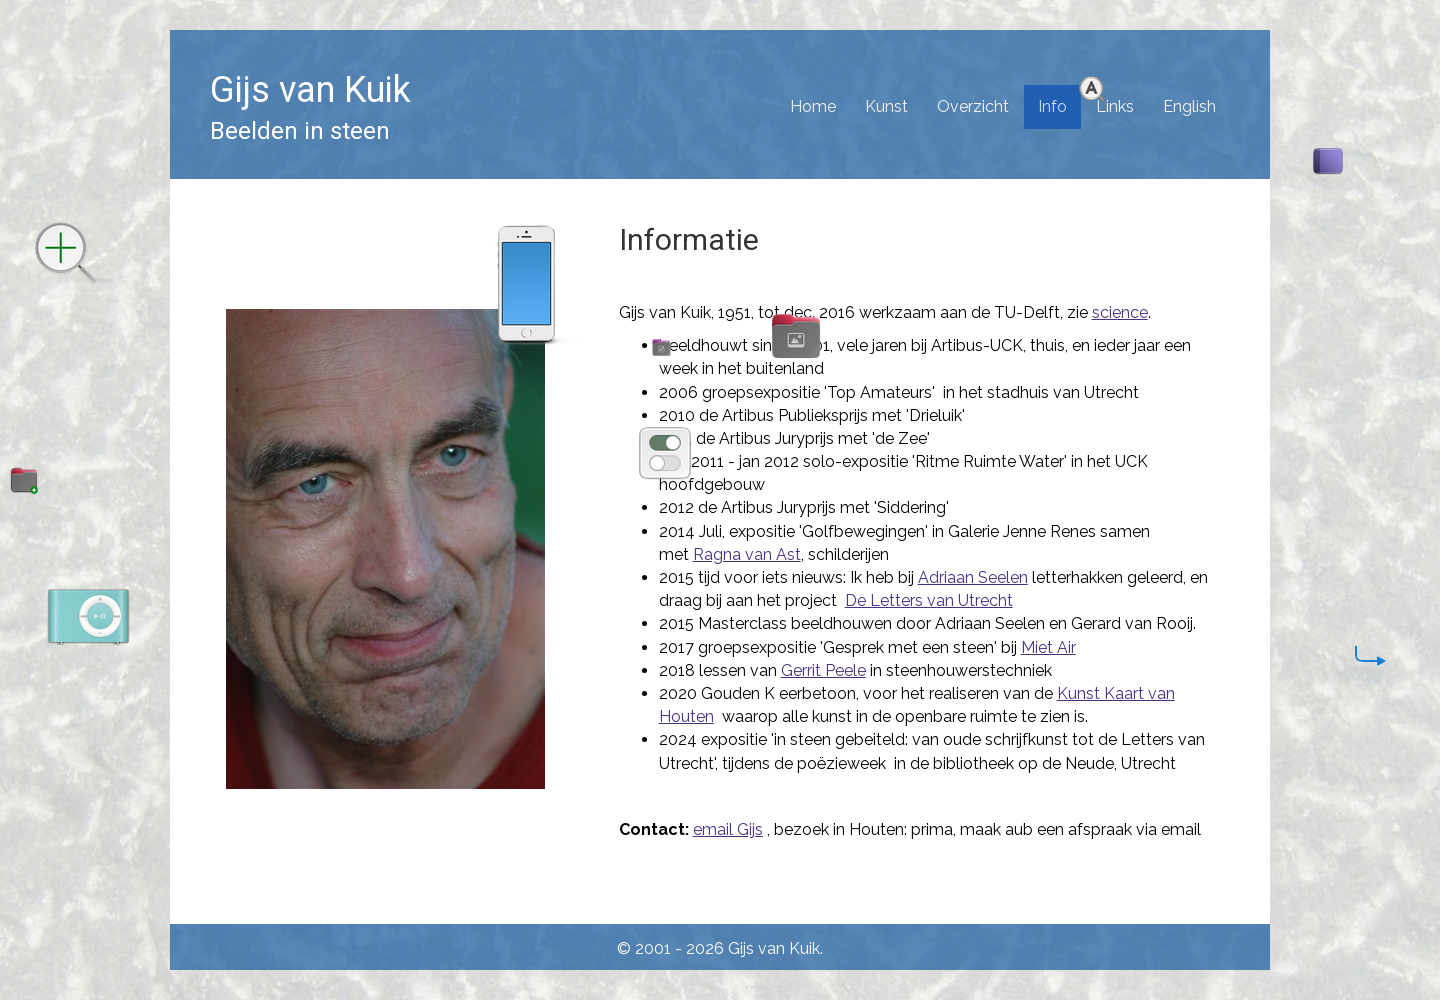 Image resolution: width=1440 pixels, height=1000 pixels. What do you see at coordinates (1371, 654) in the screenshot?
I see `forward an email to another recipient` at bounding box center [1371, 654].